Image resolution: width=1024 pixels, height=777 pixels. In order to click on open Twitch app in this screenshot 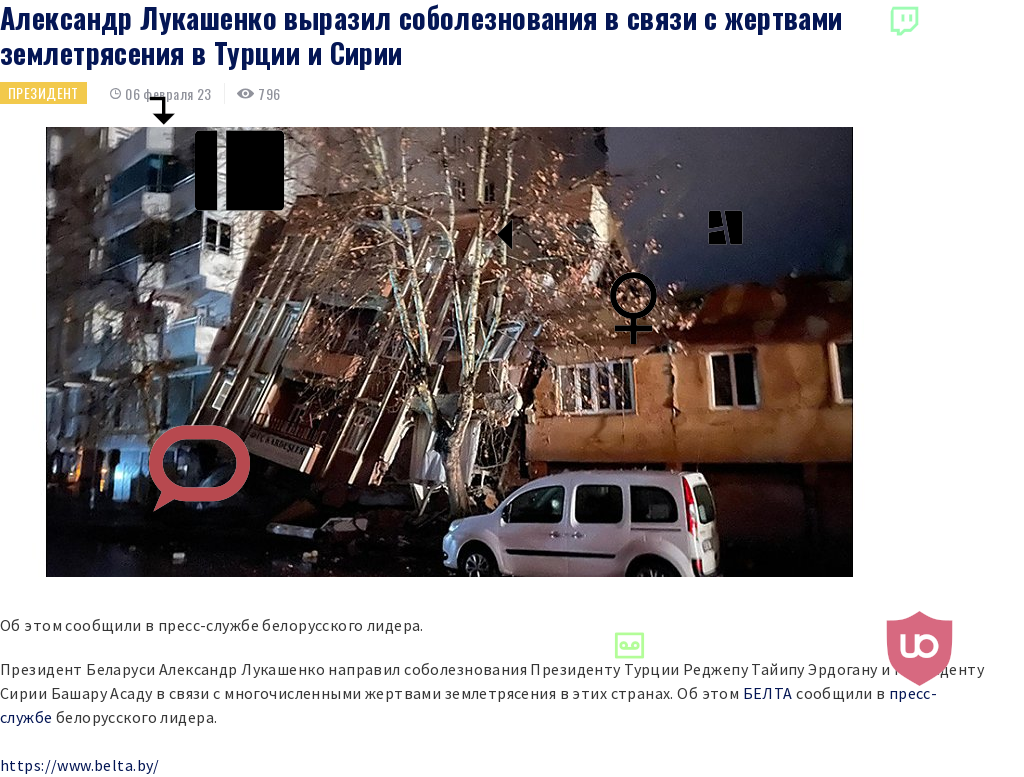, I will do `click(904, 20)`.